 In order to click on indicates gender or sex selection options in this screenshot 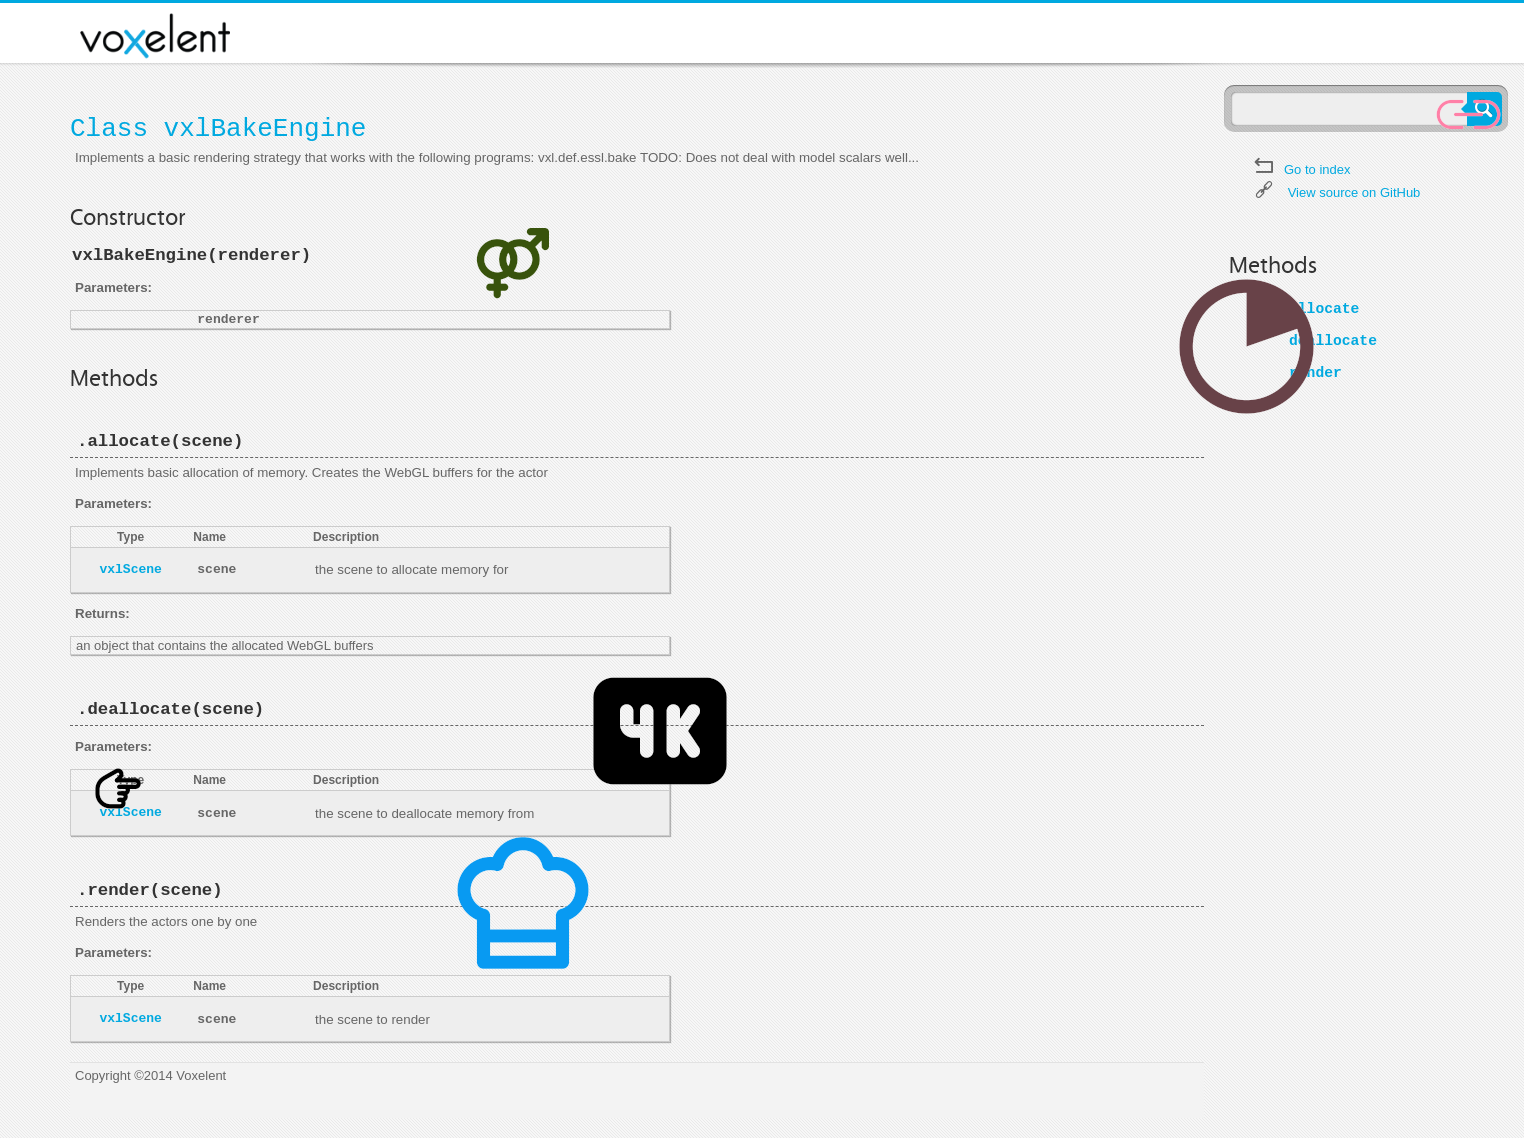, I will do `click(512, 265)`.